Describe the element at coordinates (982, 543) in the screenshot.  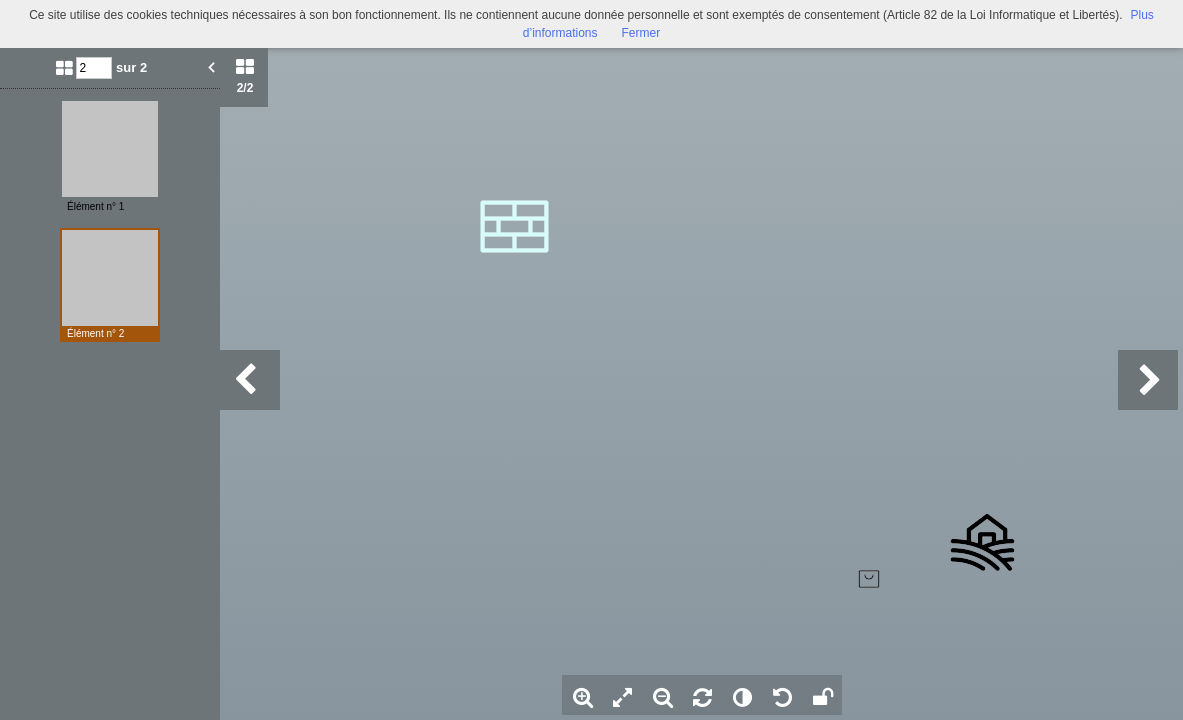
I see `access farm or agricultural features` at that location.